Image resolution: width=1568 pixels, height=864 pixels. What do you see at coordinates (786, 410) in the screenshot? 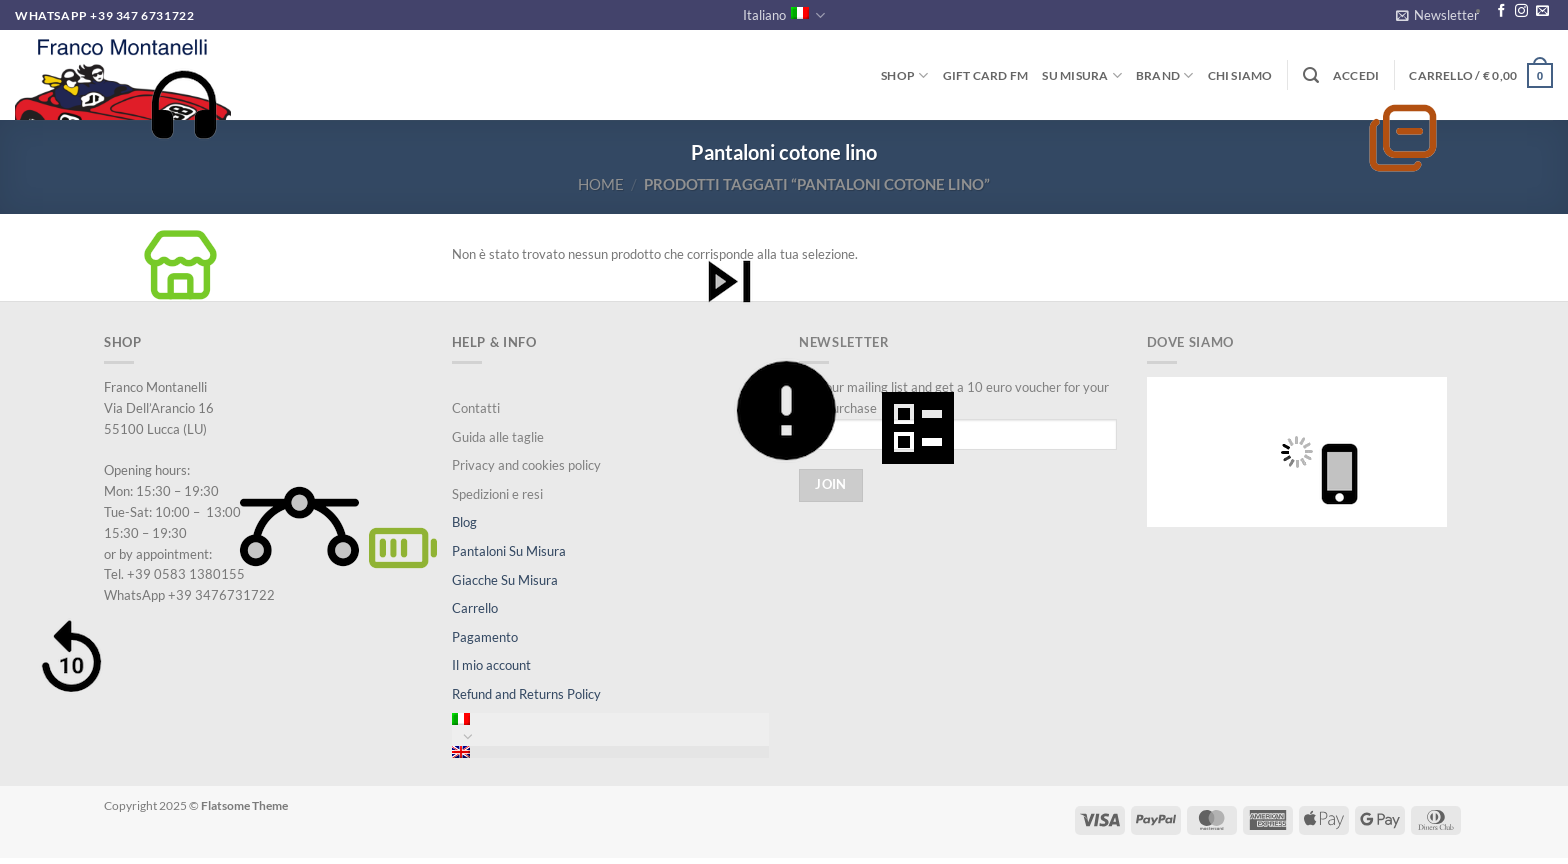
I see `indicates an error or problem has occurred` at bounding box center [786, 410].